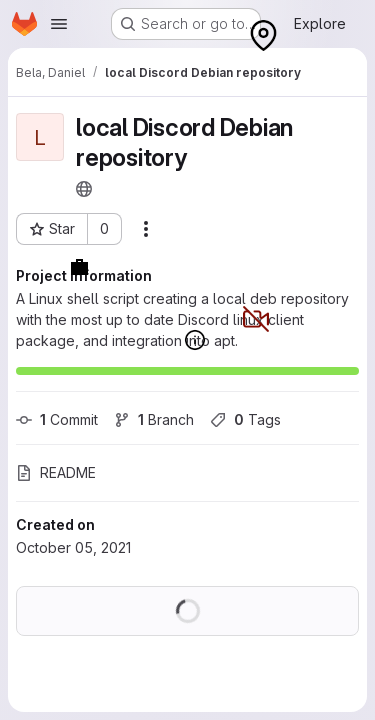  I want to click on view more information or details, so click(195, 340).